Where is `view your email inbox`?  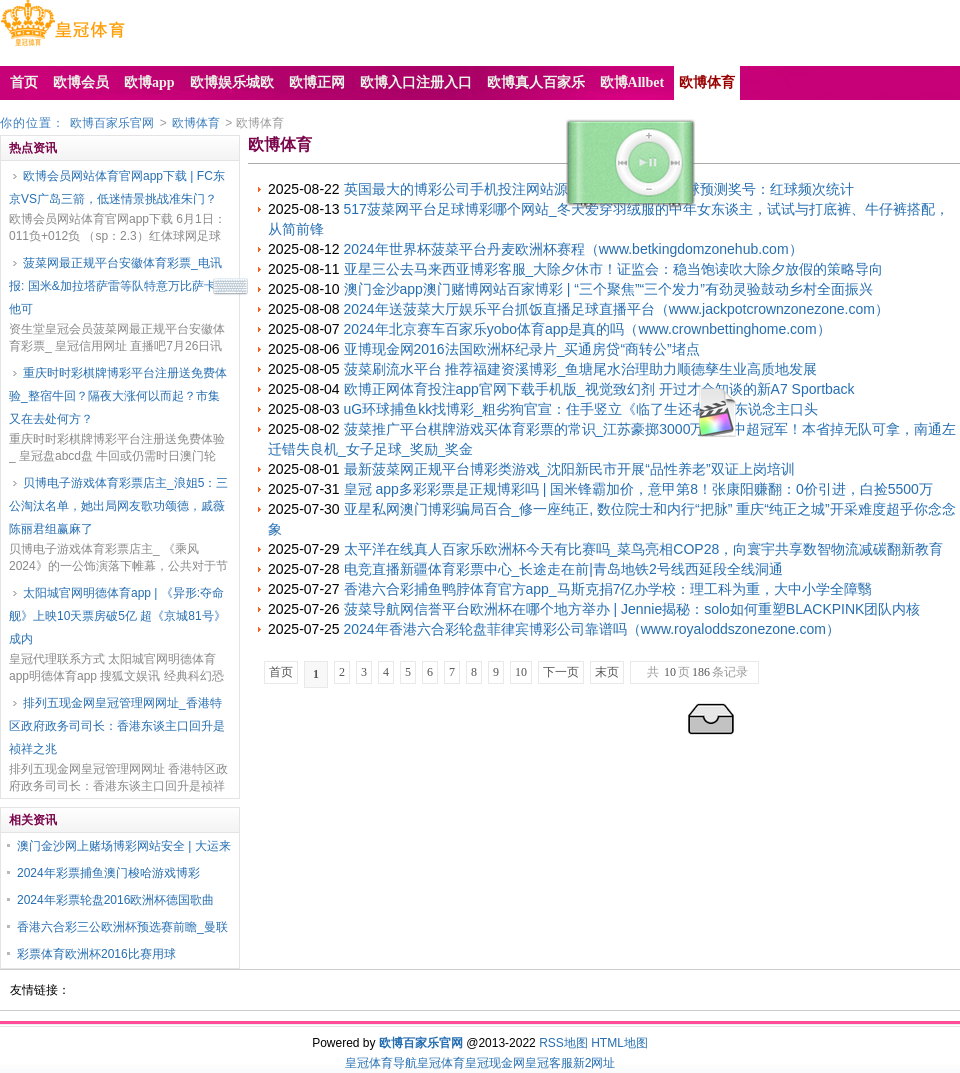
view your email inbox is located at coordinates (711, 719).